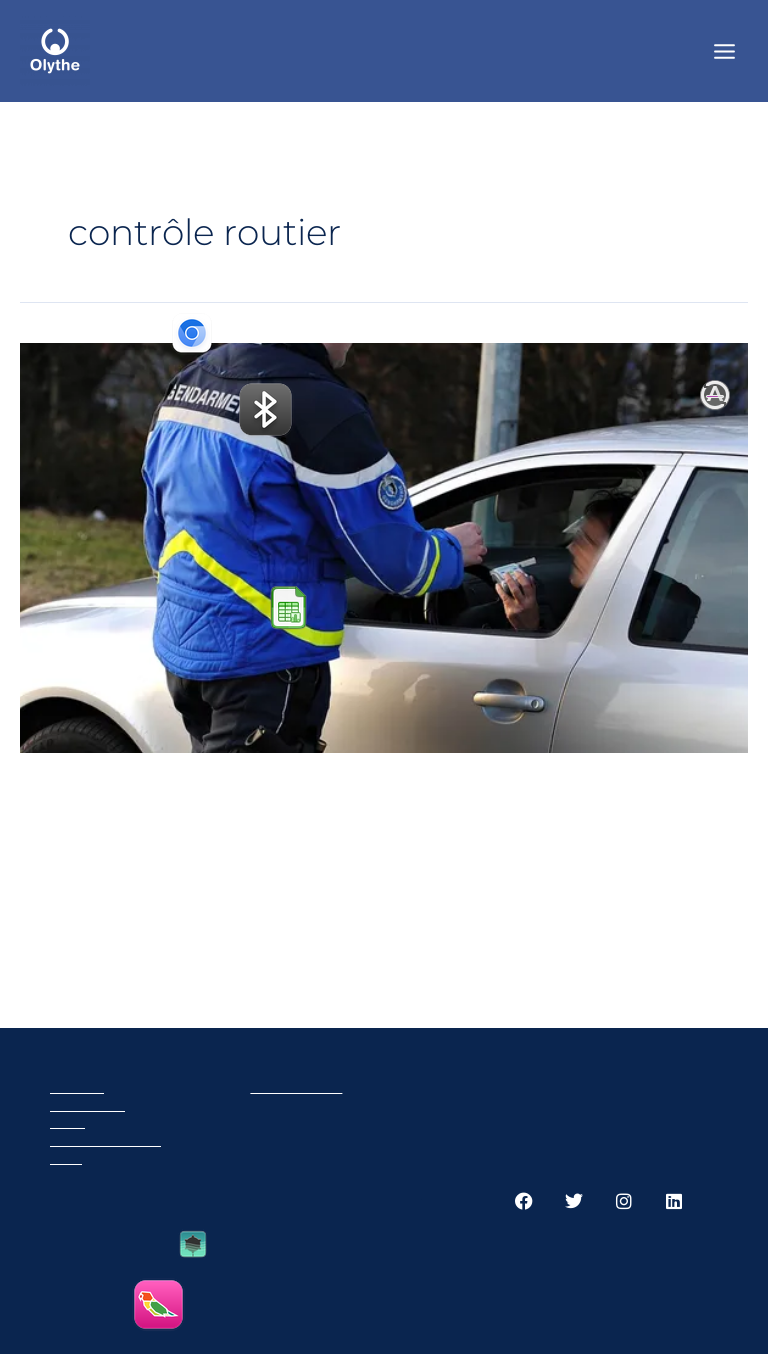 This screenshot has height=1354, width=768. What do you see at coordinates (288, 607) in the screenshot?
I see `libreoffice calc spreadsheet template file` at bounding box center [288, 607].